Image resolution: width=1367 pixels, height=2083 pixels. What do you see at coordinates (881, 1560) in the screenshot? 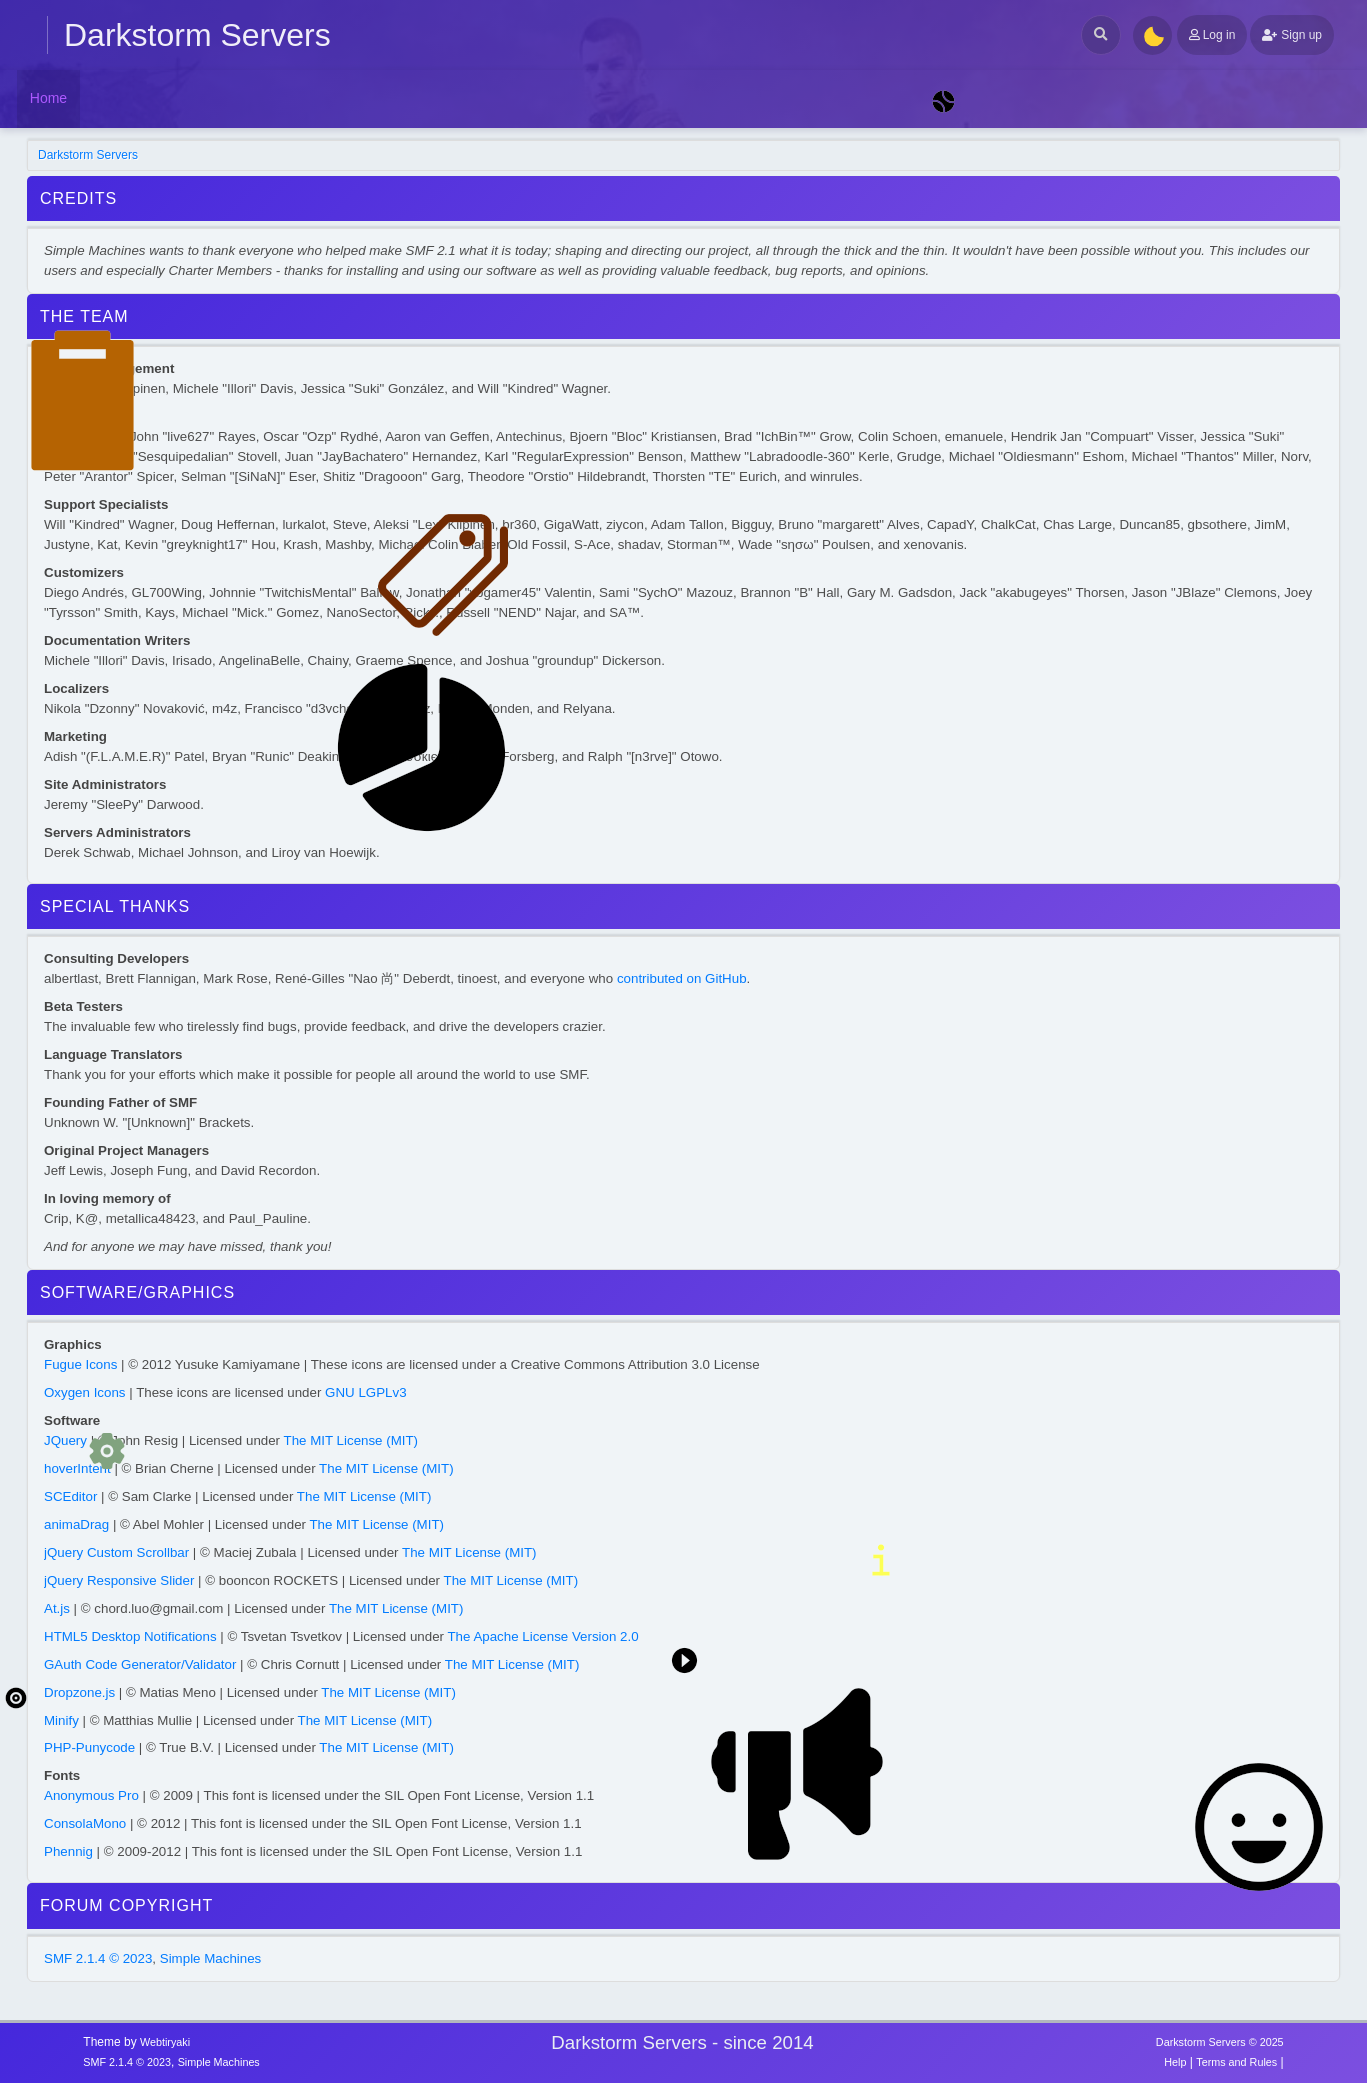
I see `view more information or details` at bounding box center [881, 1560].